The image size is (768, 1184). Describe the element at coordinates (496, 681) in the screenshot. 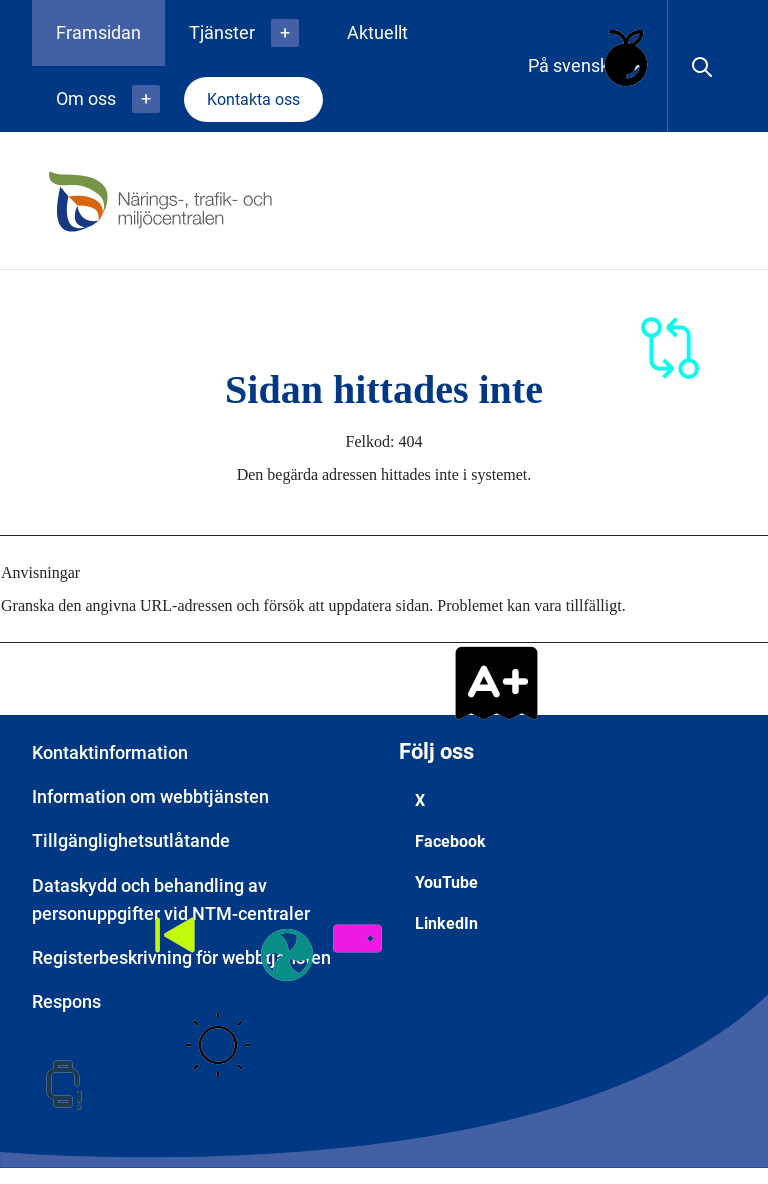

I see `view exam or test results` at that location.